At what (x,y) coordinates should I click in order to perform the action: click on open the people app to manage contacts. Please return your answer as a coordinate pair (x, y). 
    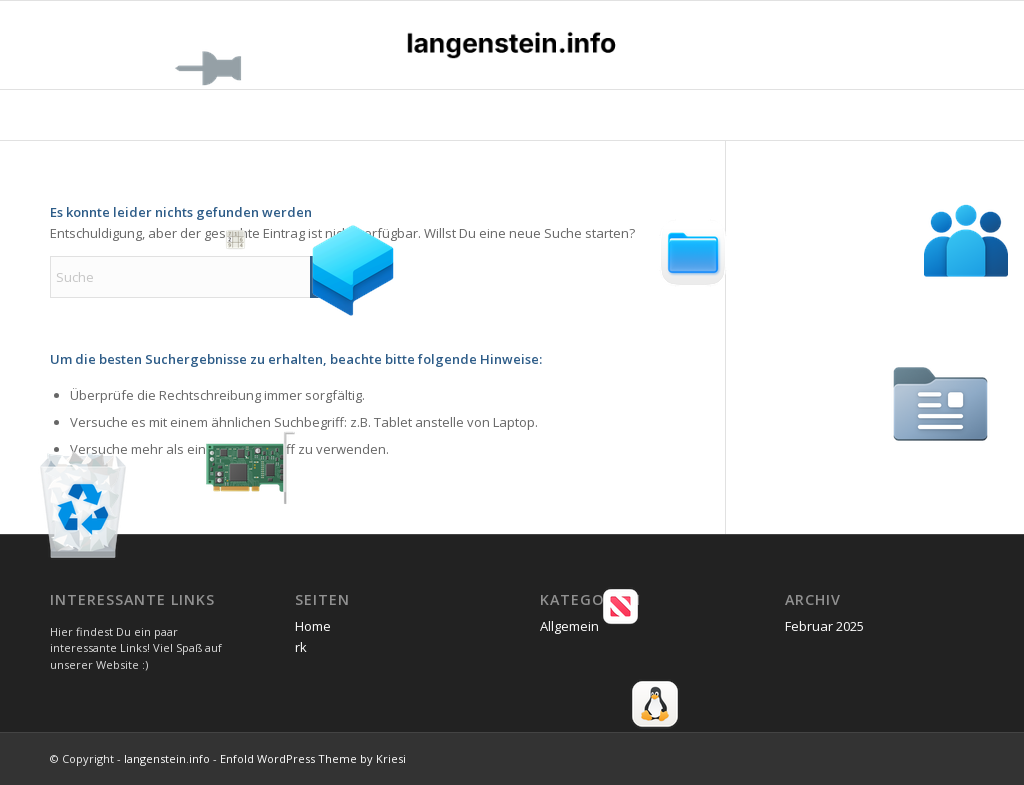
    Looking at the image, I should click on (966, 238).